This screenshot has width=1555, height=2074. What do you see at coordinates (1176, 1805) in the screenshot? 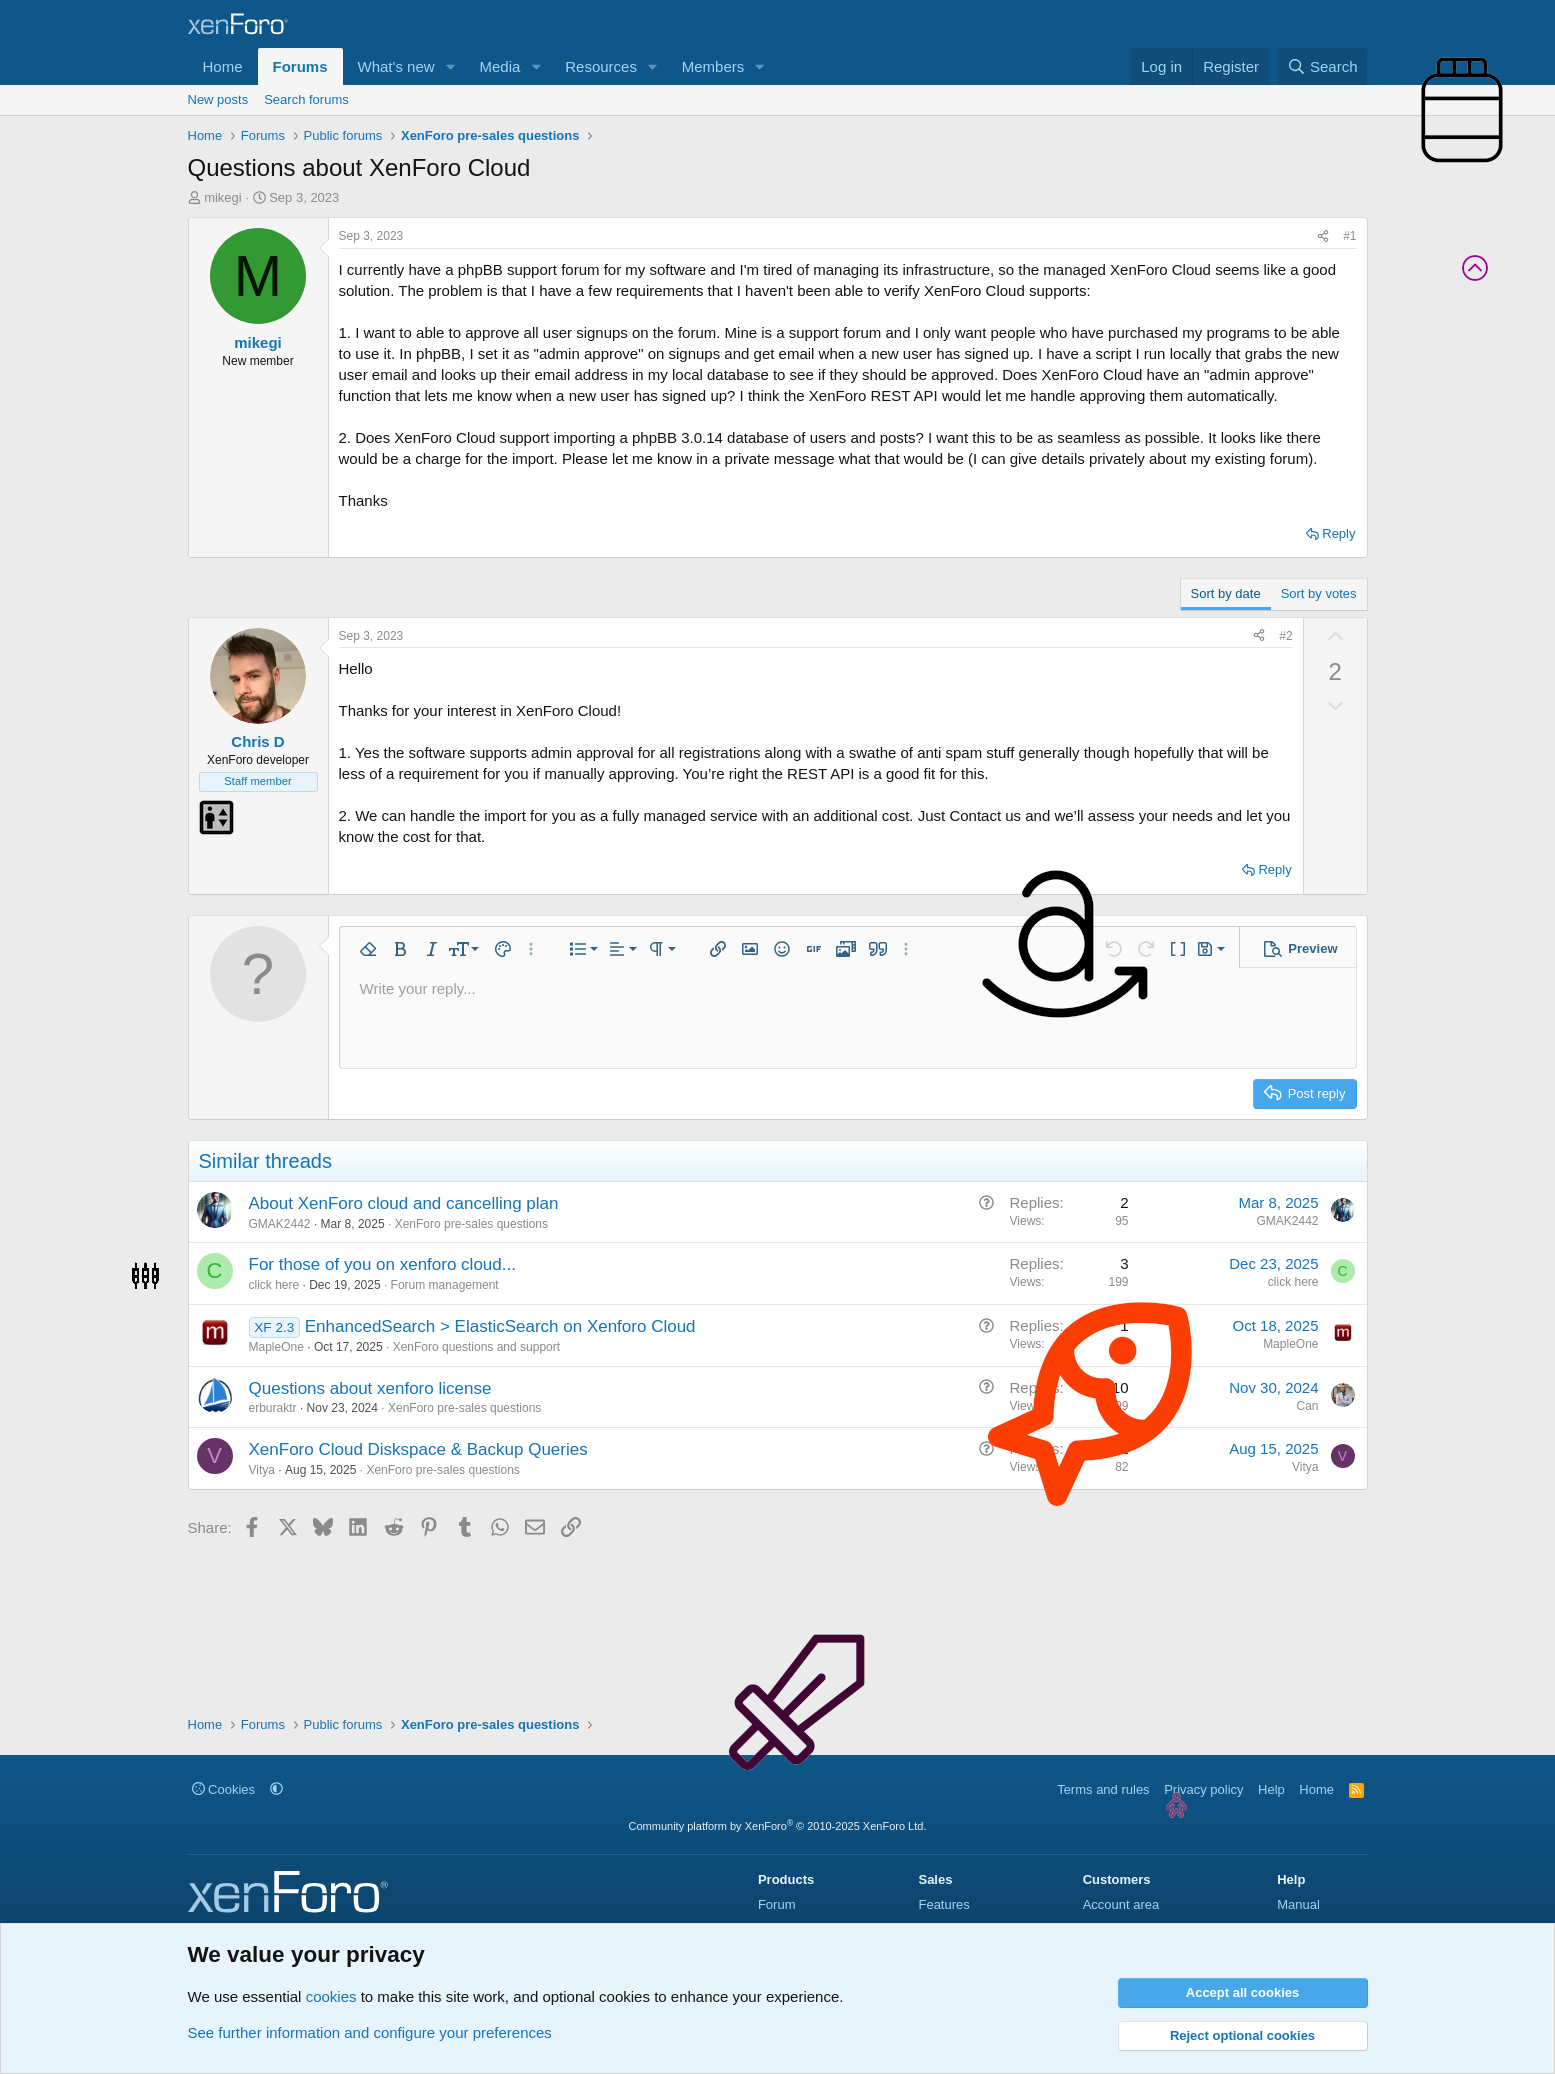
I see `view your profile` at bounding box center [1176, 1805].